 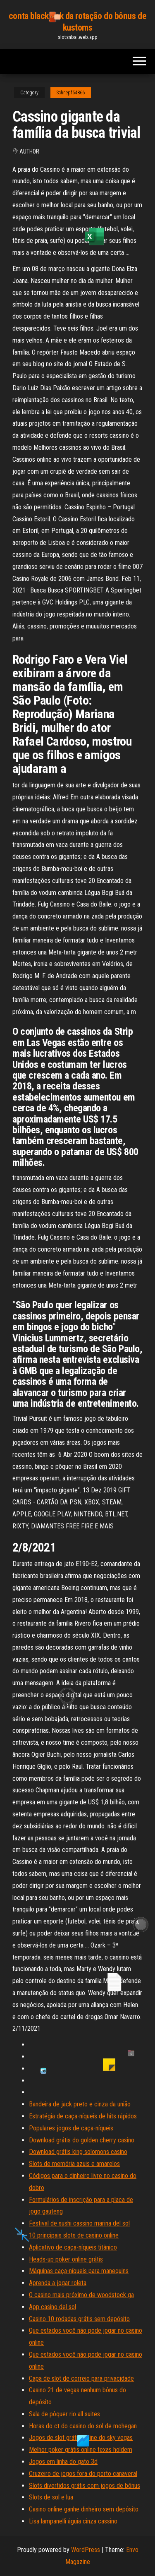 What do you see at coordinates (114, 1982) in the screenshot?
I see `open a text document` at bounding box center [114, 1982].